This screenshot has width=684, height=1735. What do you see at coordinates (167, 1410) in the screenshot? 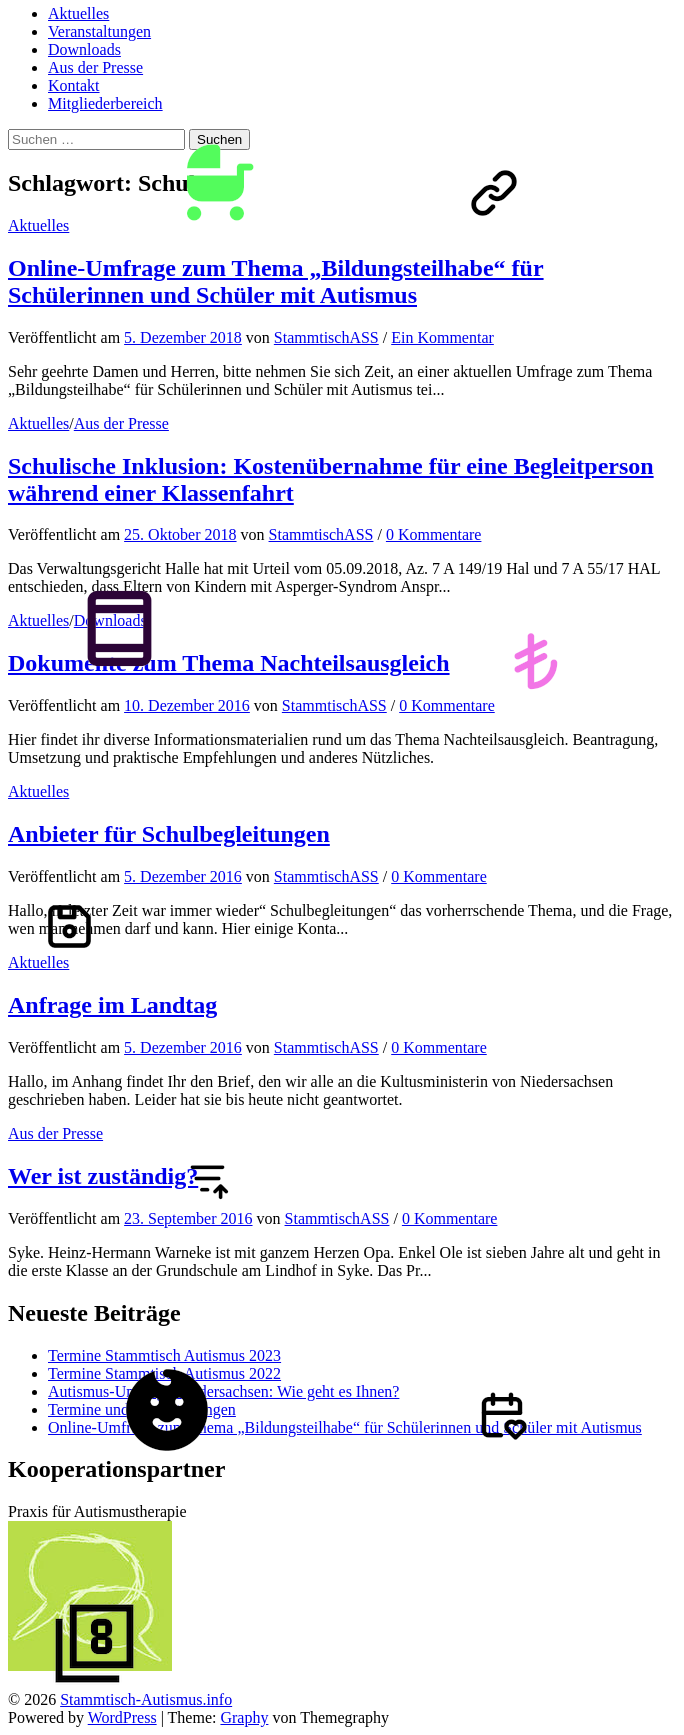
I see `switch to kids mode or child-friendly content` at bounding box center [167, 1410].